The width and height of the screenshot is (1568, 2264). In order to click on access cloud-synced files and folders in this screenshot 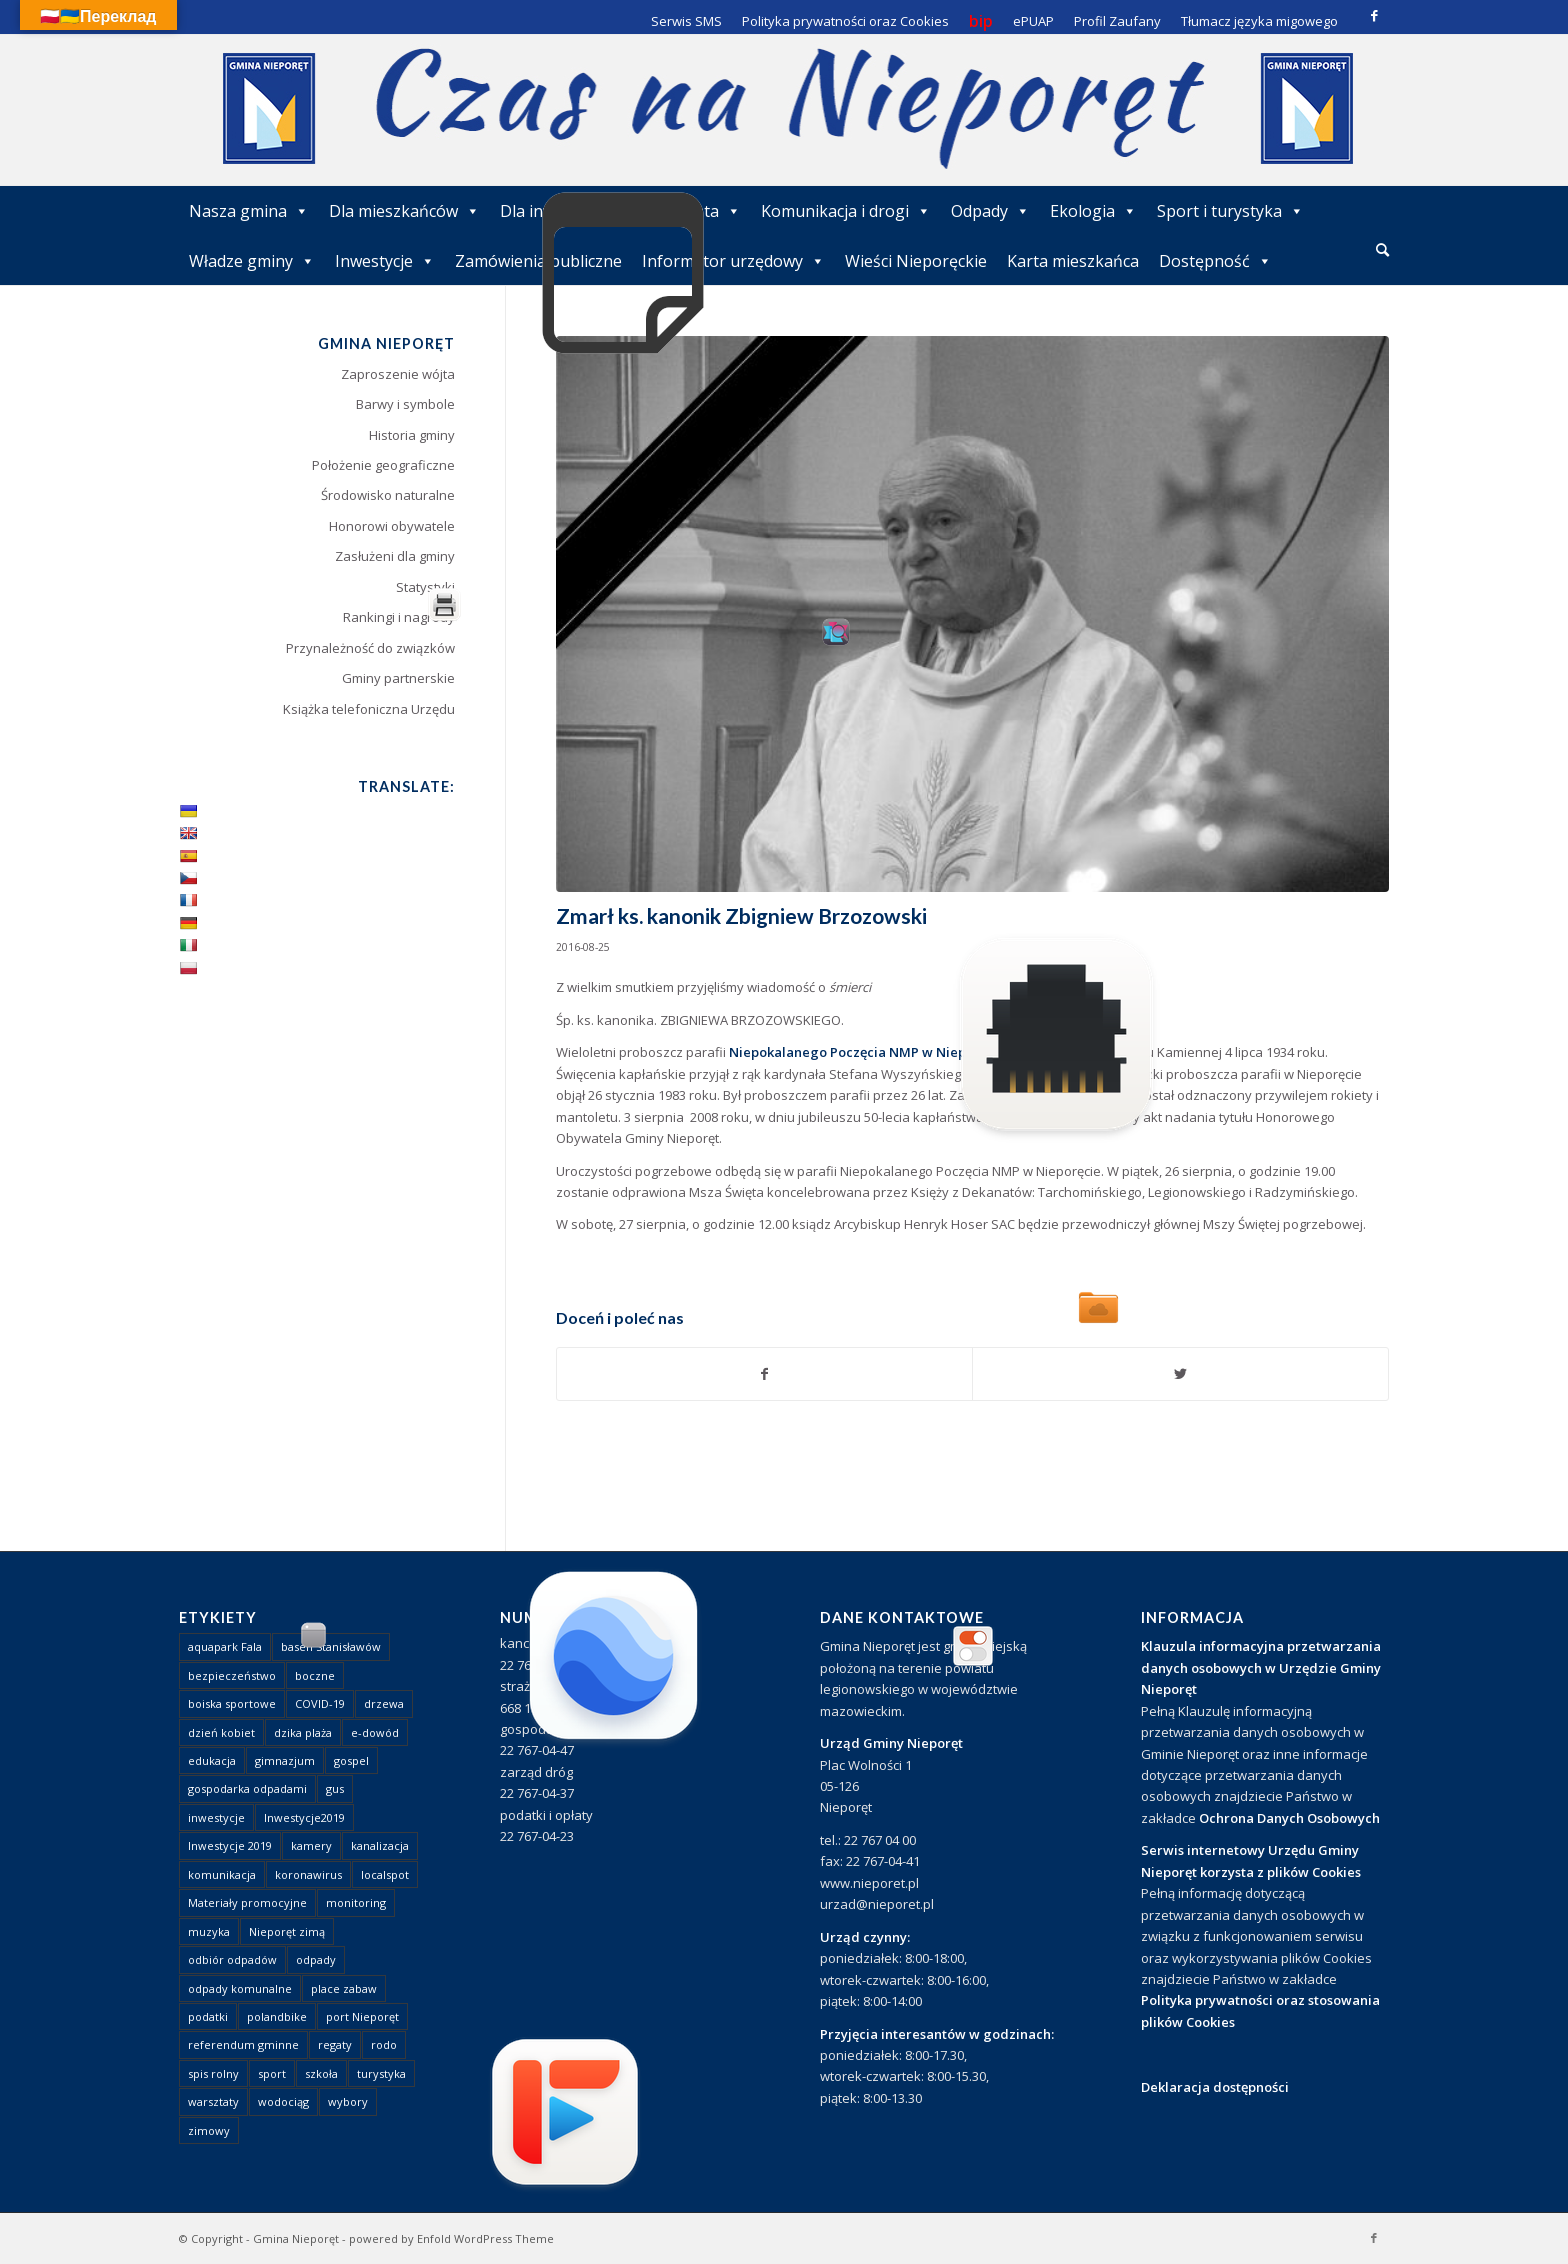, I will do `click(1098, 1307)`.